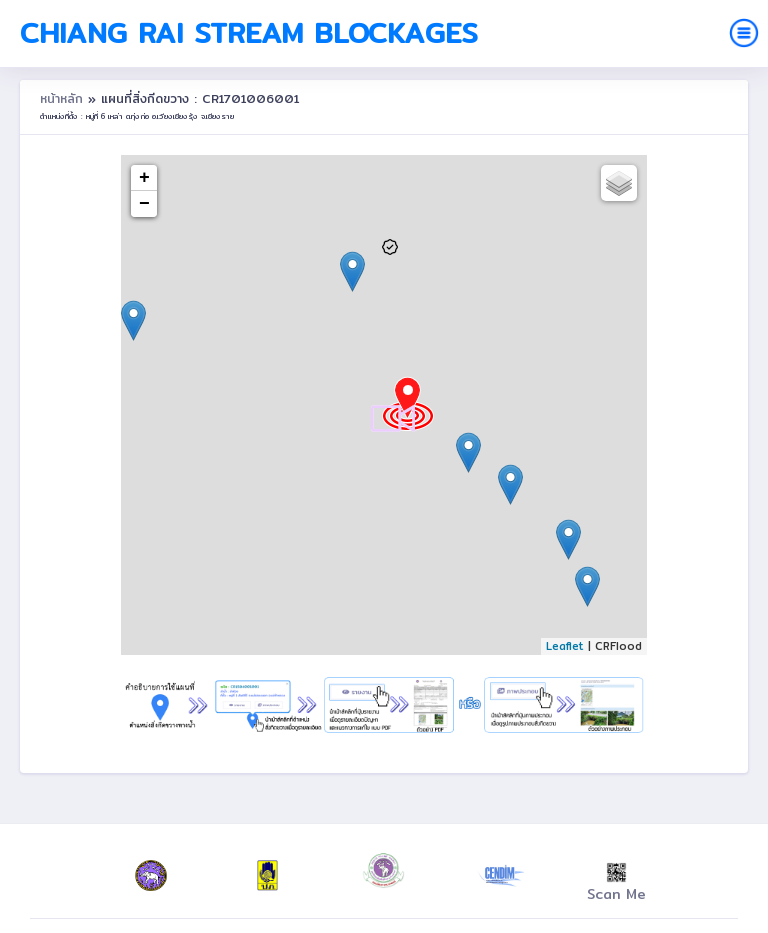 The width and height of the screenshot is (768, 933). Describe the element at coordinates (390, 247) in the screenshot. I see `indicates a verified account or identity` at that location.